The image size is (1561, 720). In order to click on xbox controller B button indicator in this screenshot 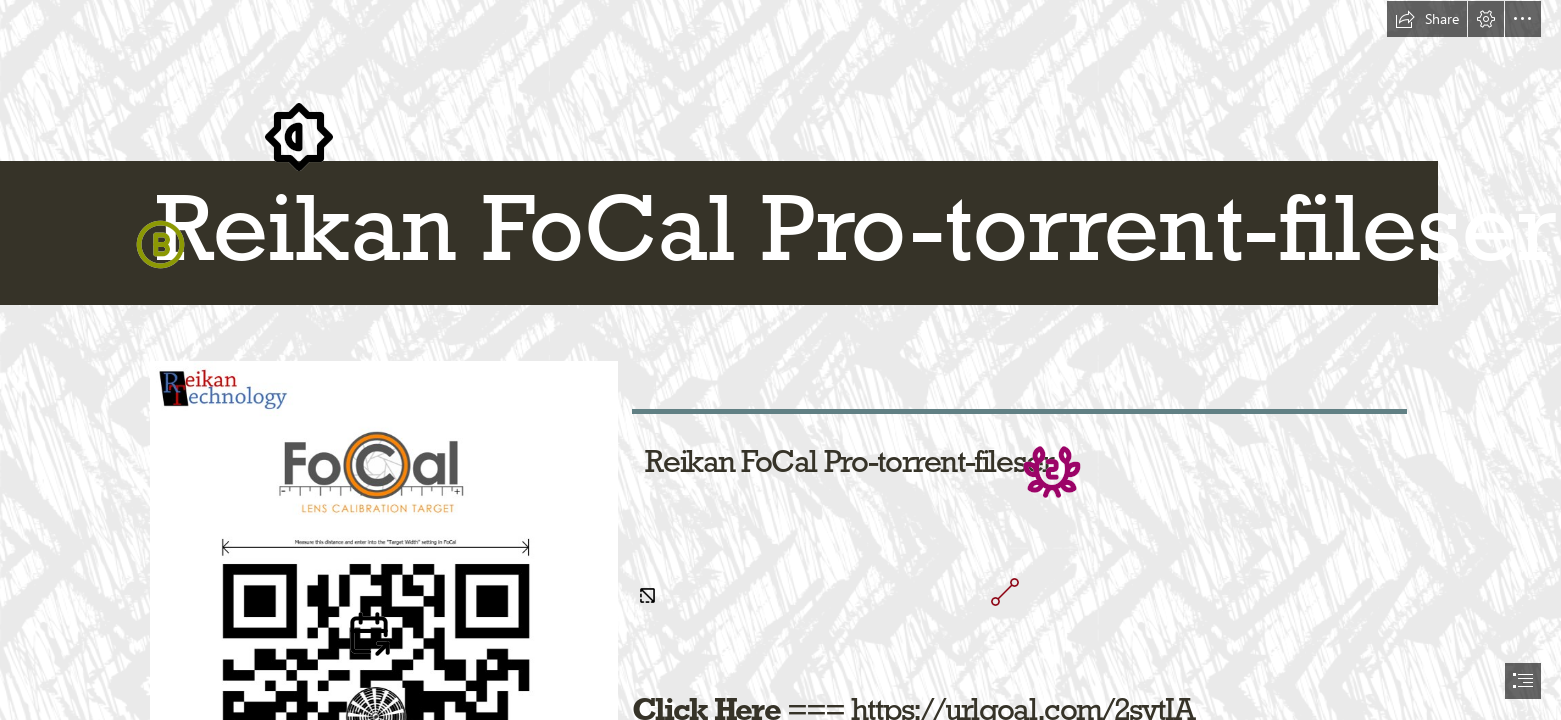, I will do `click(160, 244)`.